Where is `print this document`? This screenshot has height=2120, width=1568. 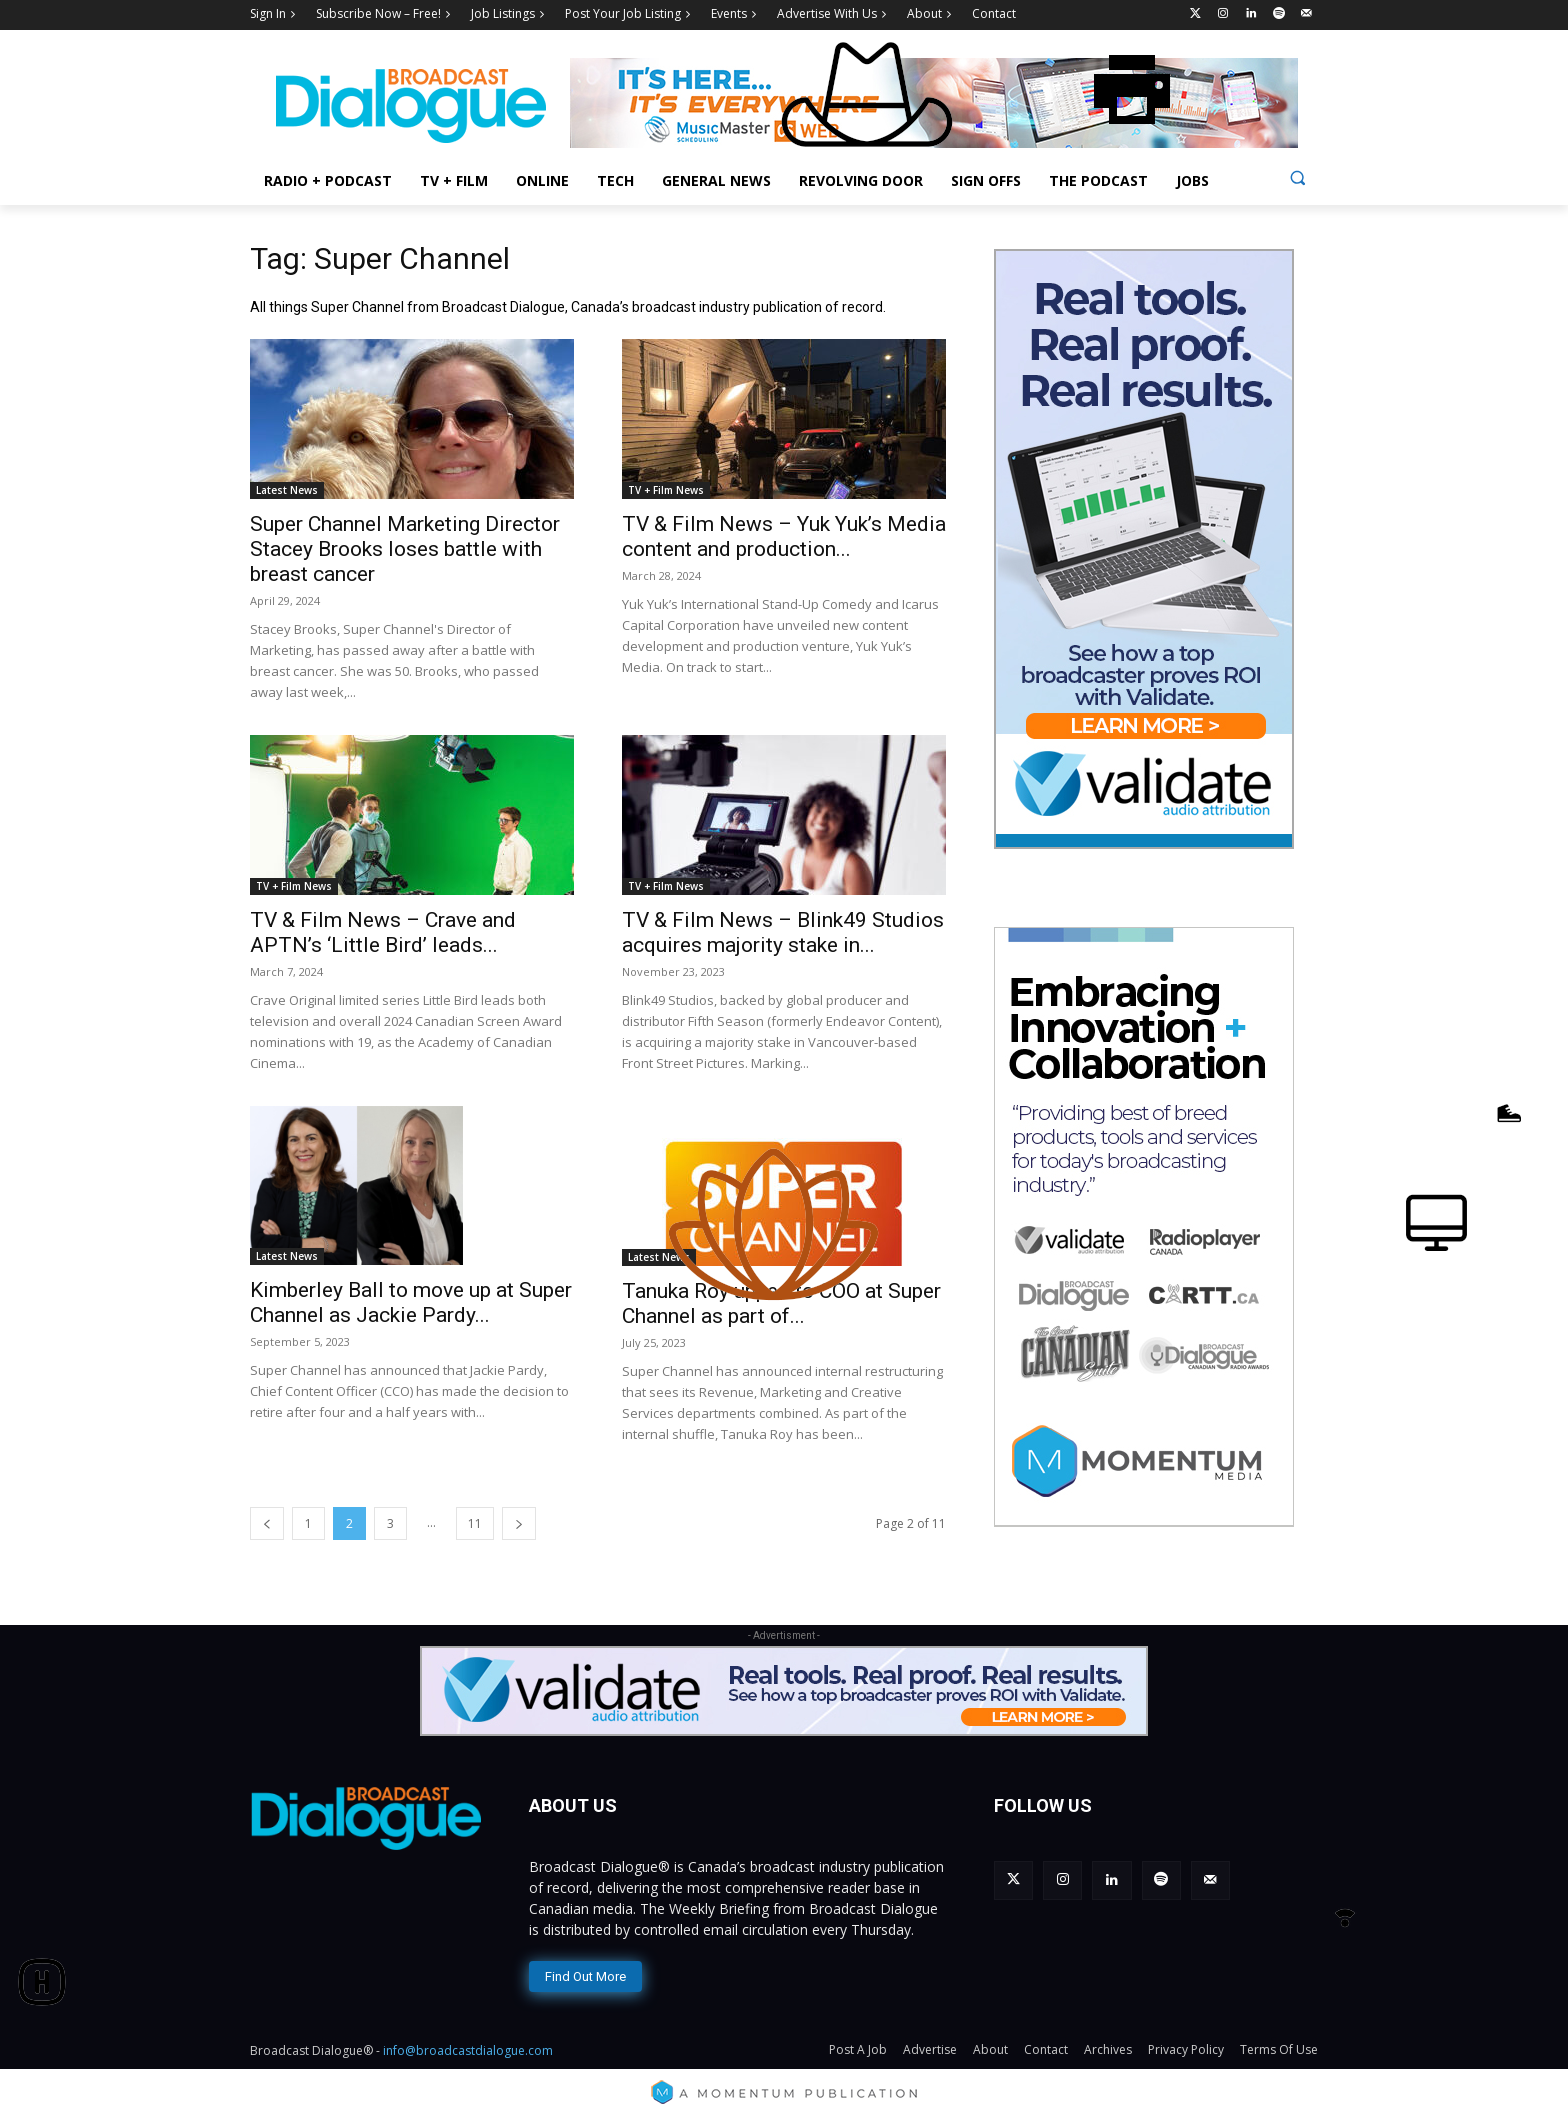 print this document is located at coordinates (1132, 89).